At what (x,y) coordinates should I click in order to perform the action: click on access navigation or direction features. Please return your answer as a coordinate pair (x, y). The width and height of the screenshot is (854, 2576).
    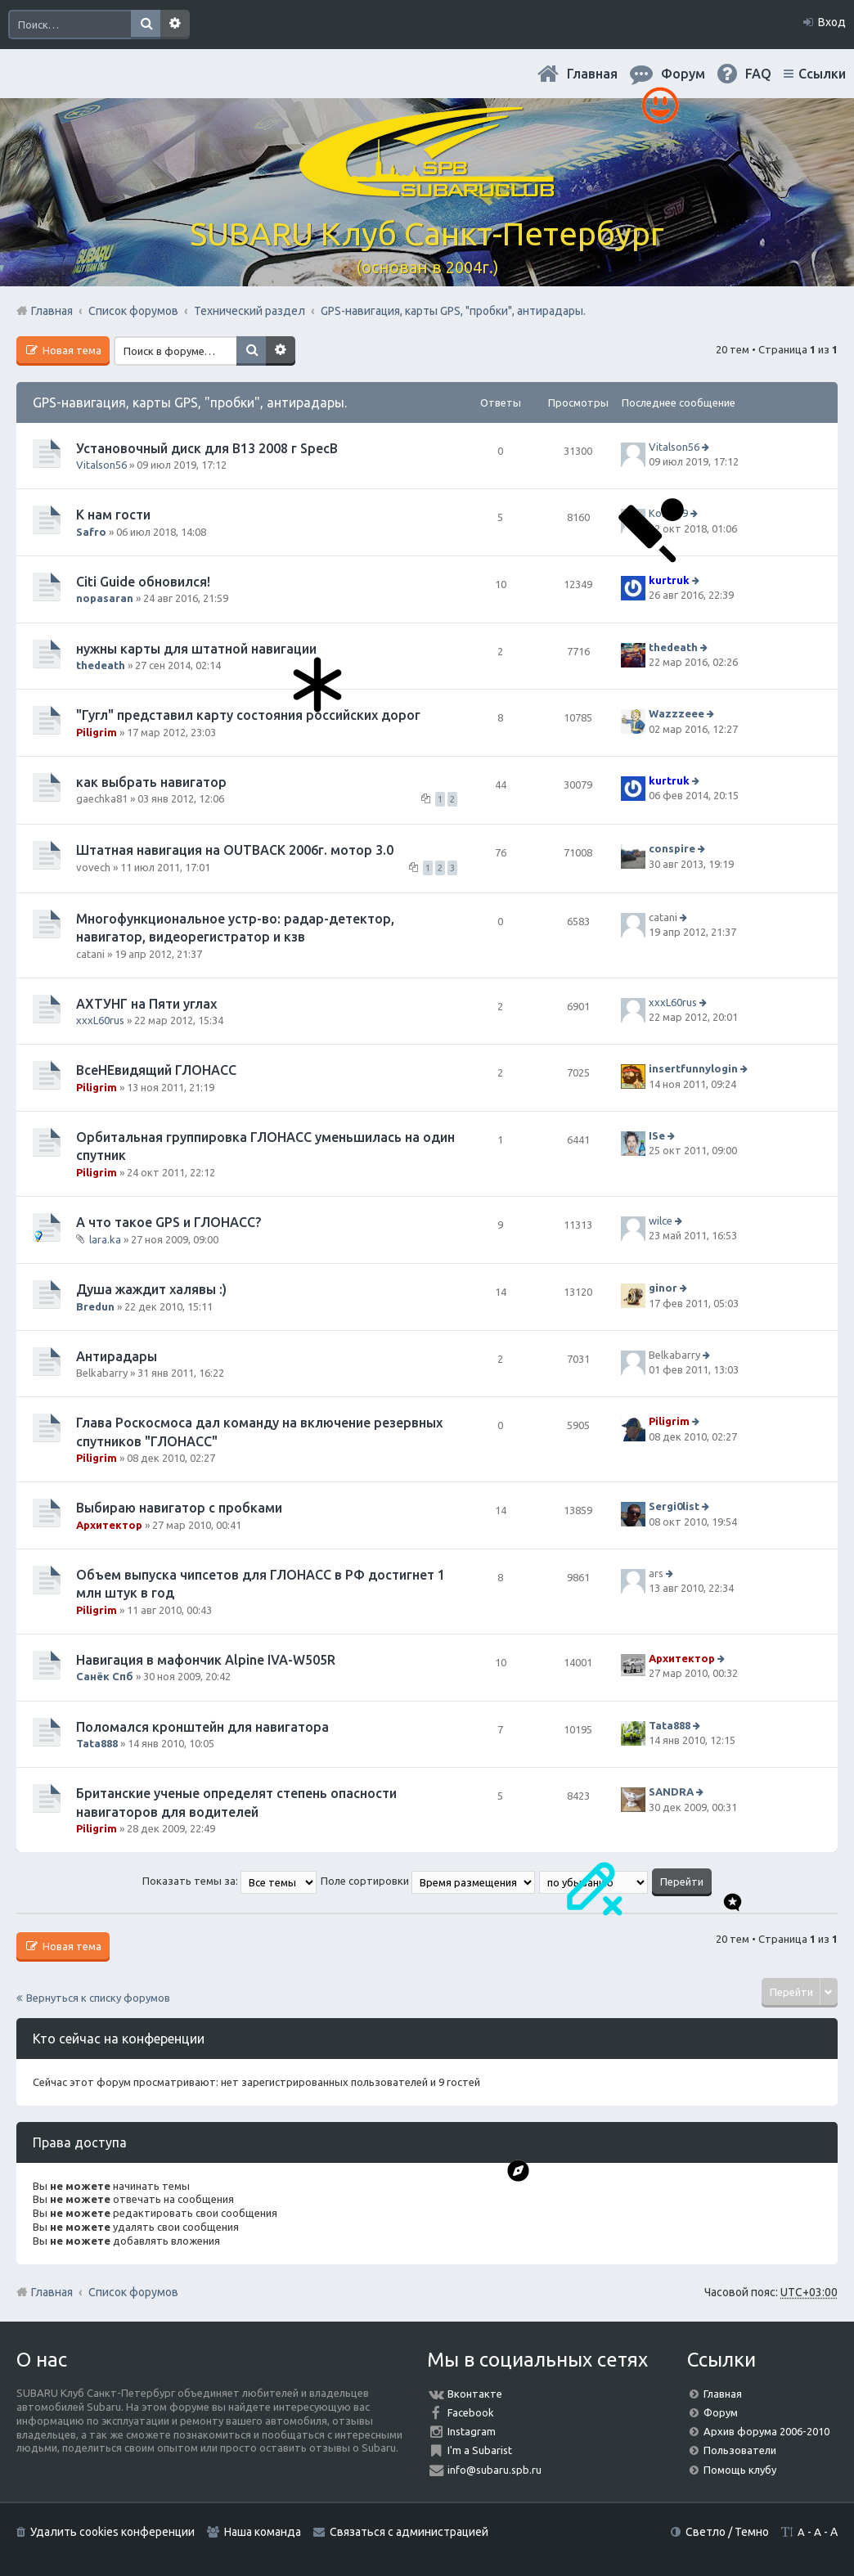
    Looking at the image, I should click on (518, 2170).